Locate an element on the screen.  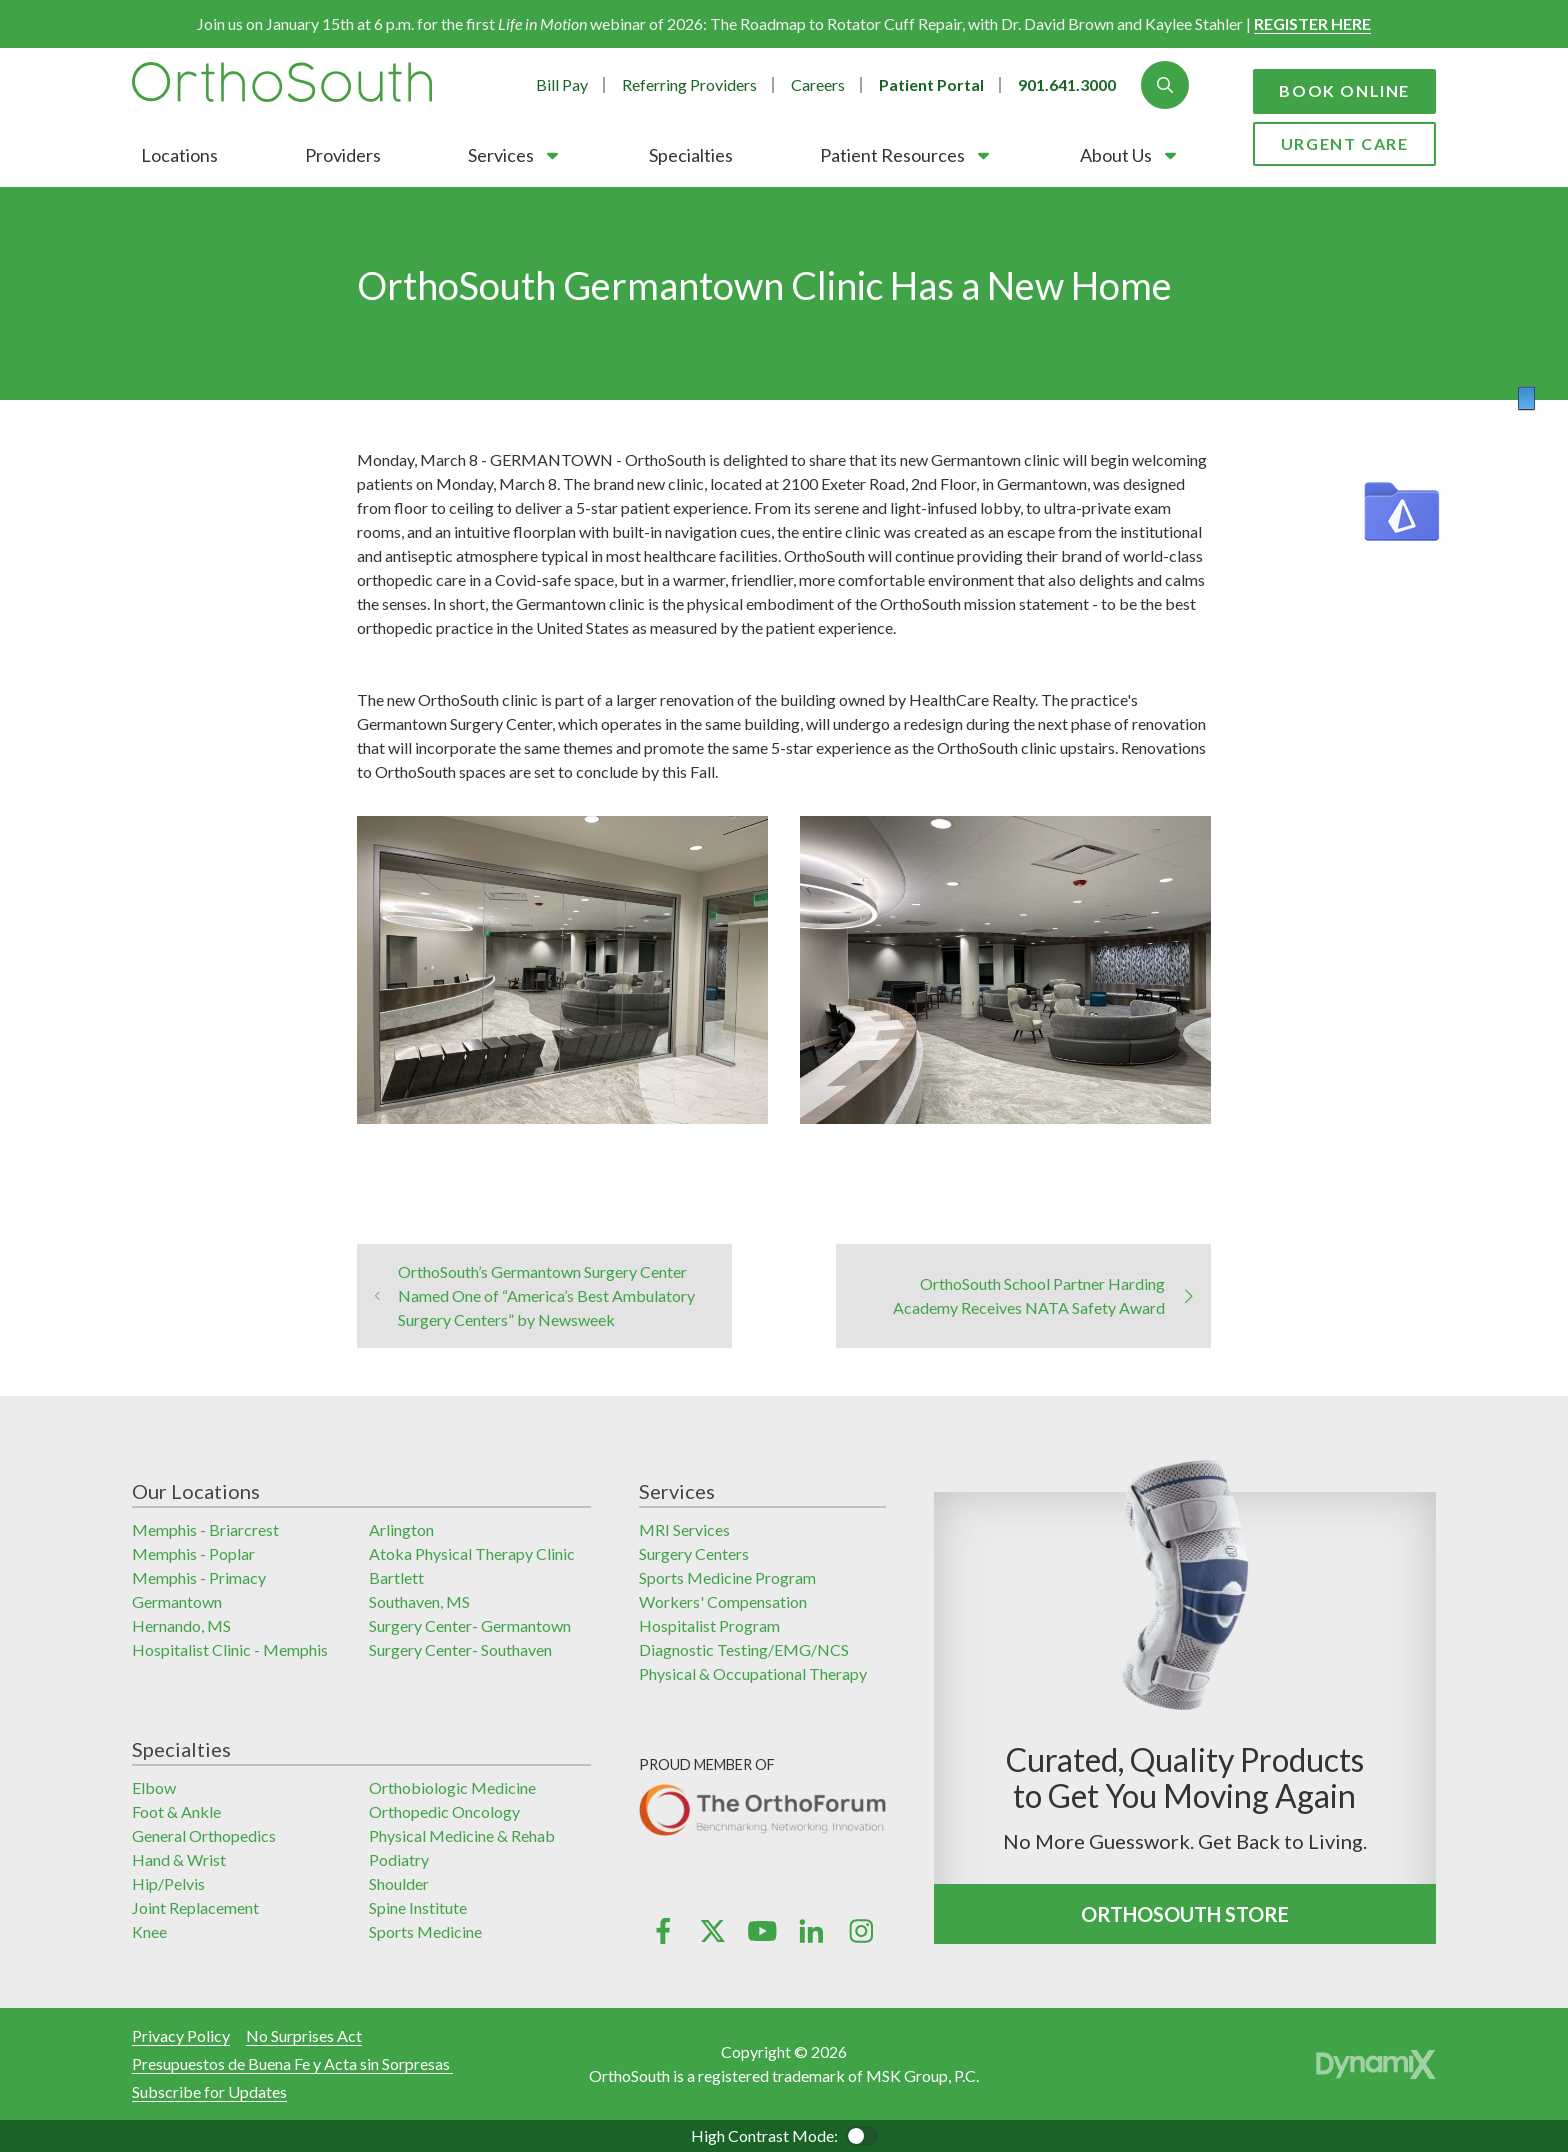
open folder containing Prisma project files is located at coordinates (1401, 513).